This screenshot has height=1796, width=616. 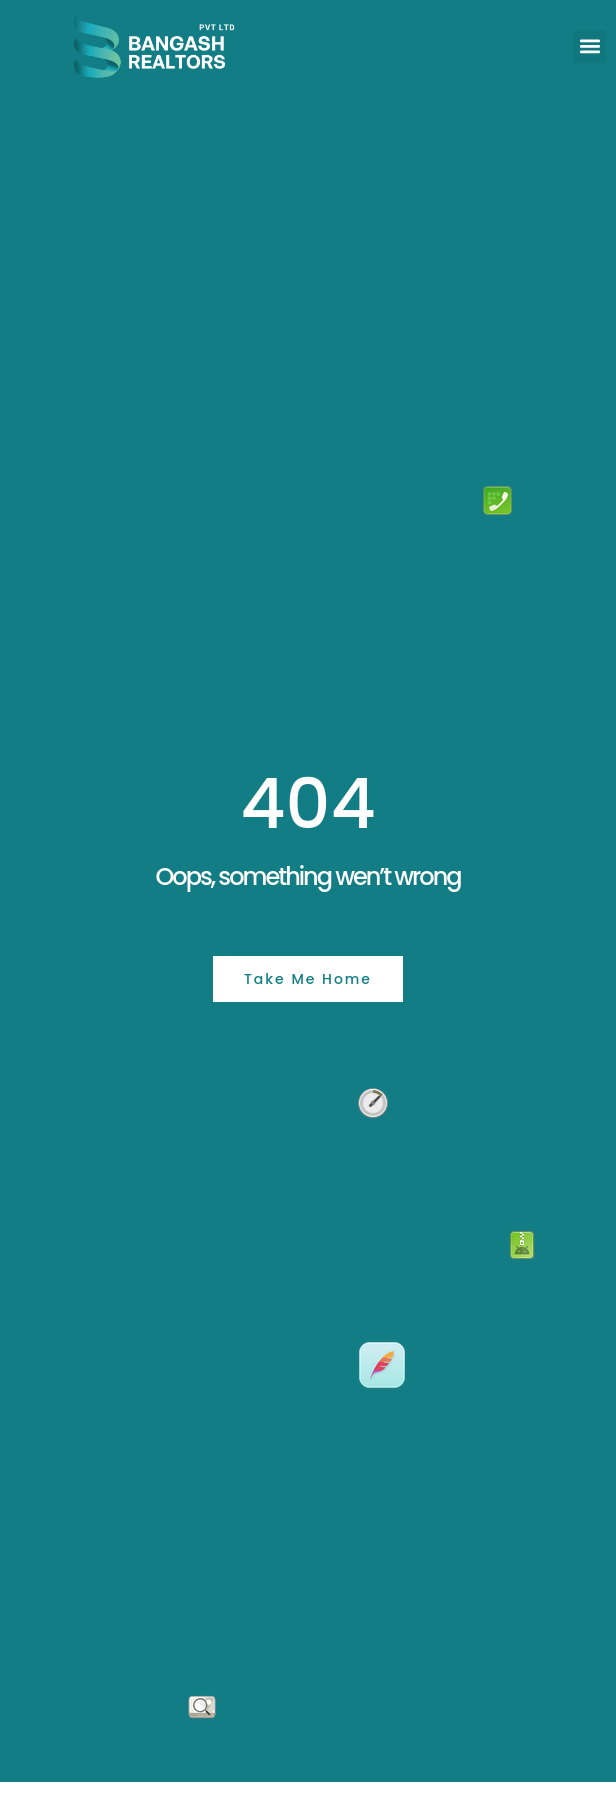 What do you see at coordinates (202, 1707) in the screenshot?
I see `open eye of gnome image viewer` at bounding box center [202, 1707].